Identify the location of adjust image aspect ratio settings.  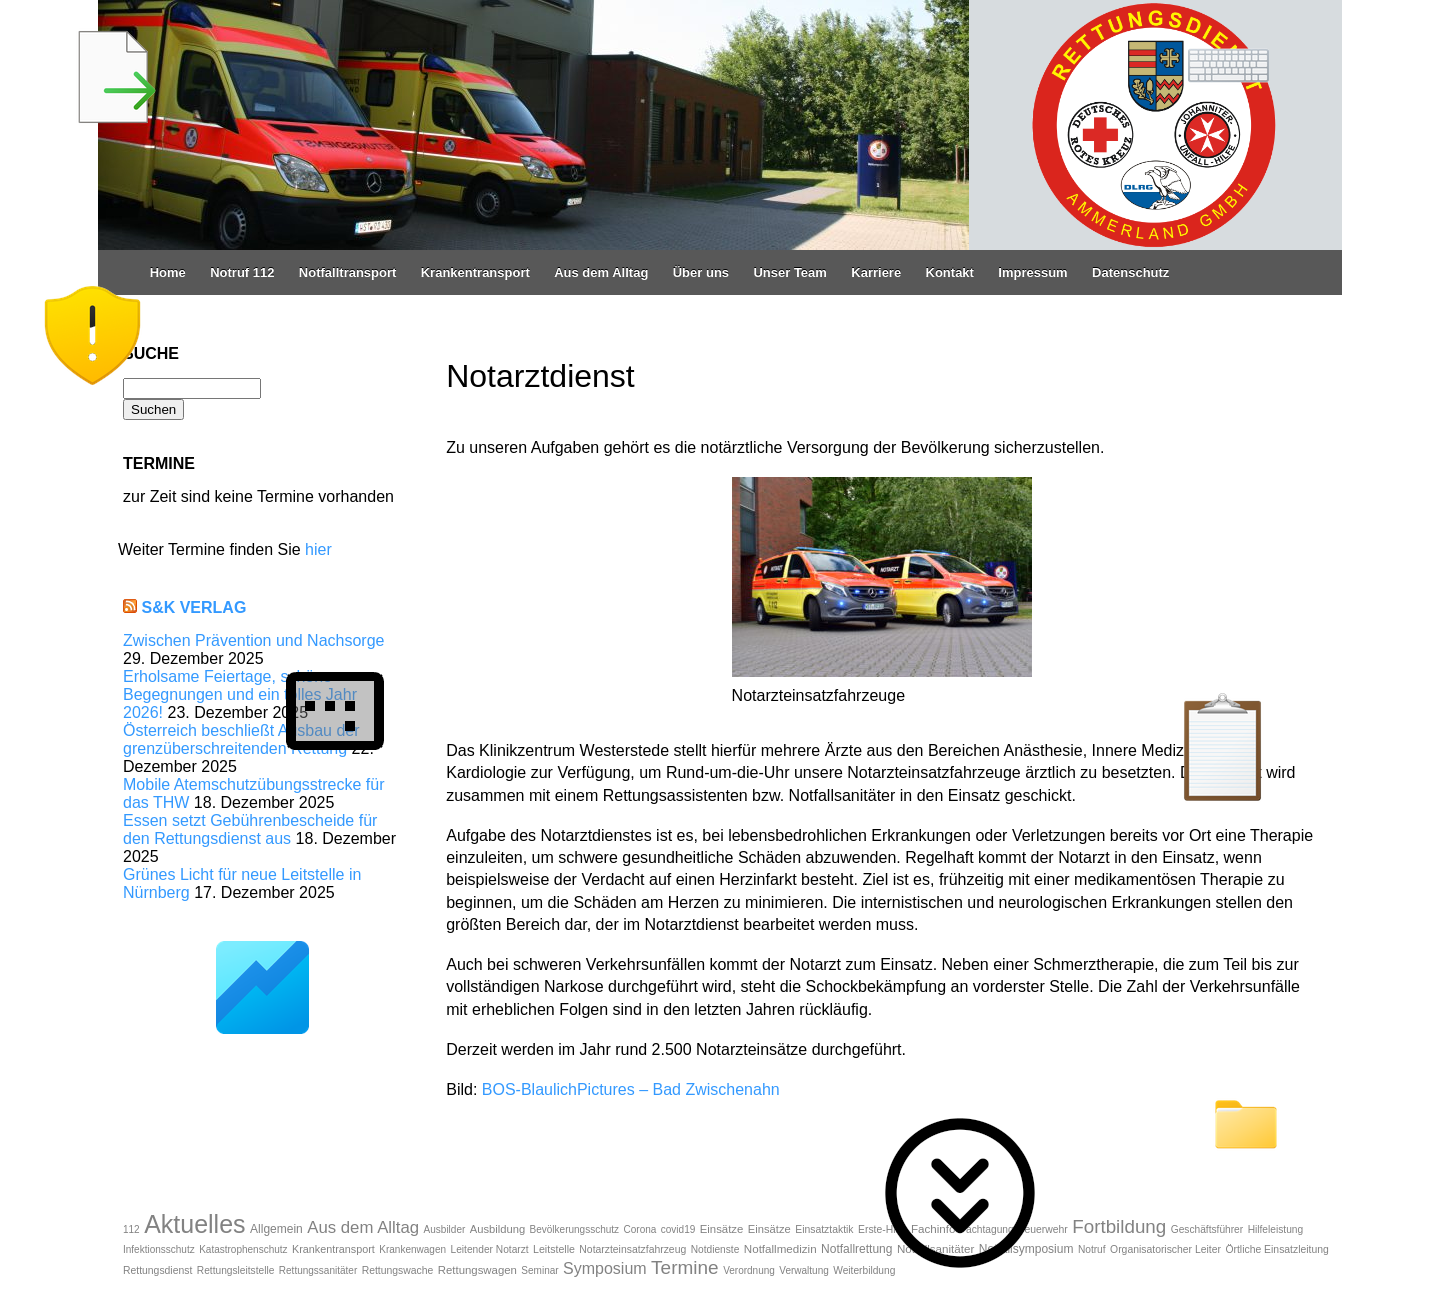
(335, 711).